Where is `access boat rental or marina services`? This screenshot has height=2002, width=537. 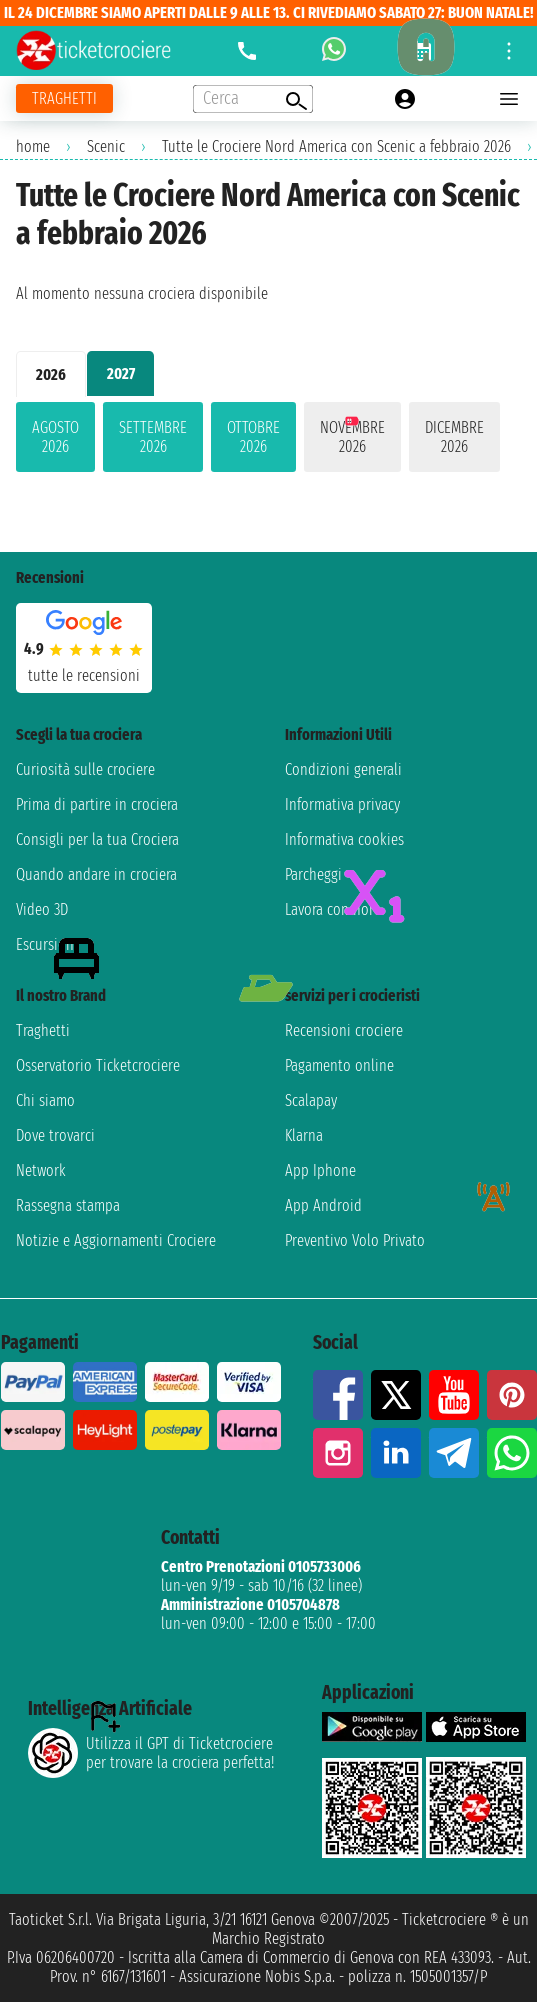 access boat rental or marina services is located at coordinates (266, 987).